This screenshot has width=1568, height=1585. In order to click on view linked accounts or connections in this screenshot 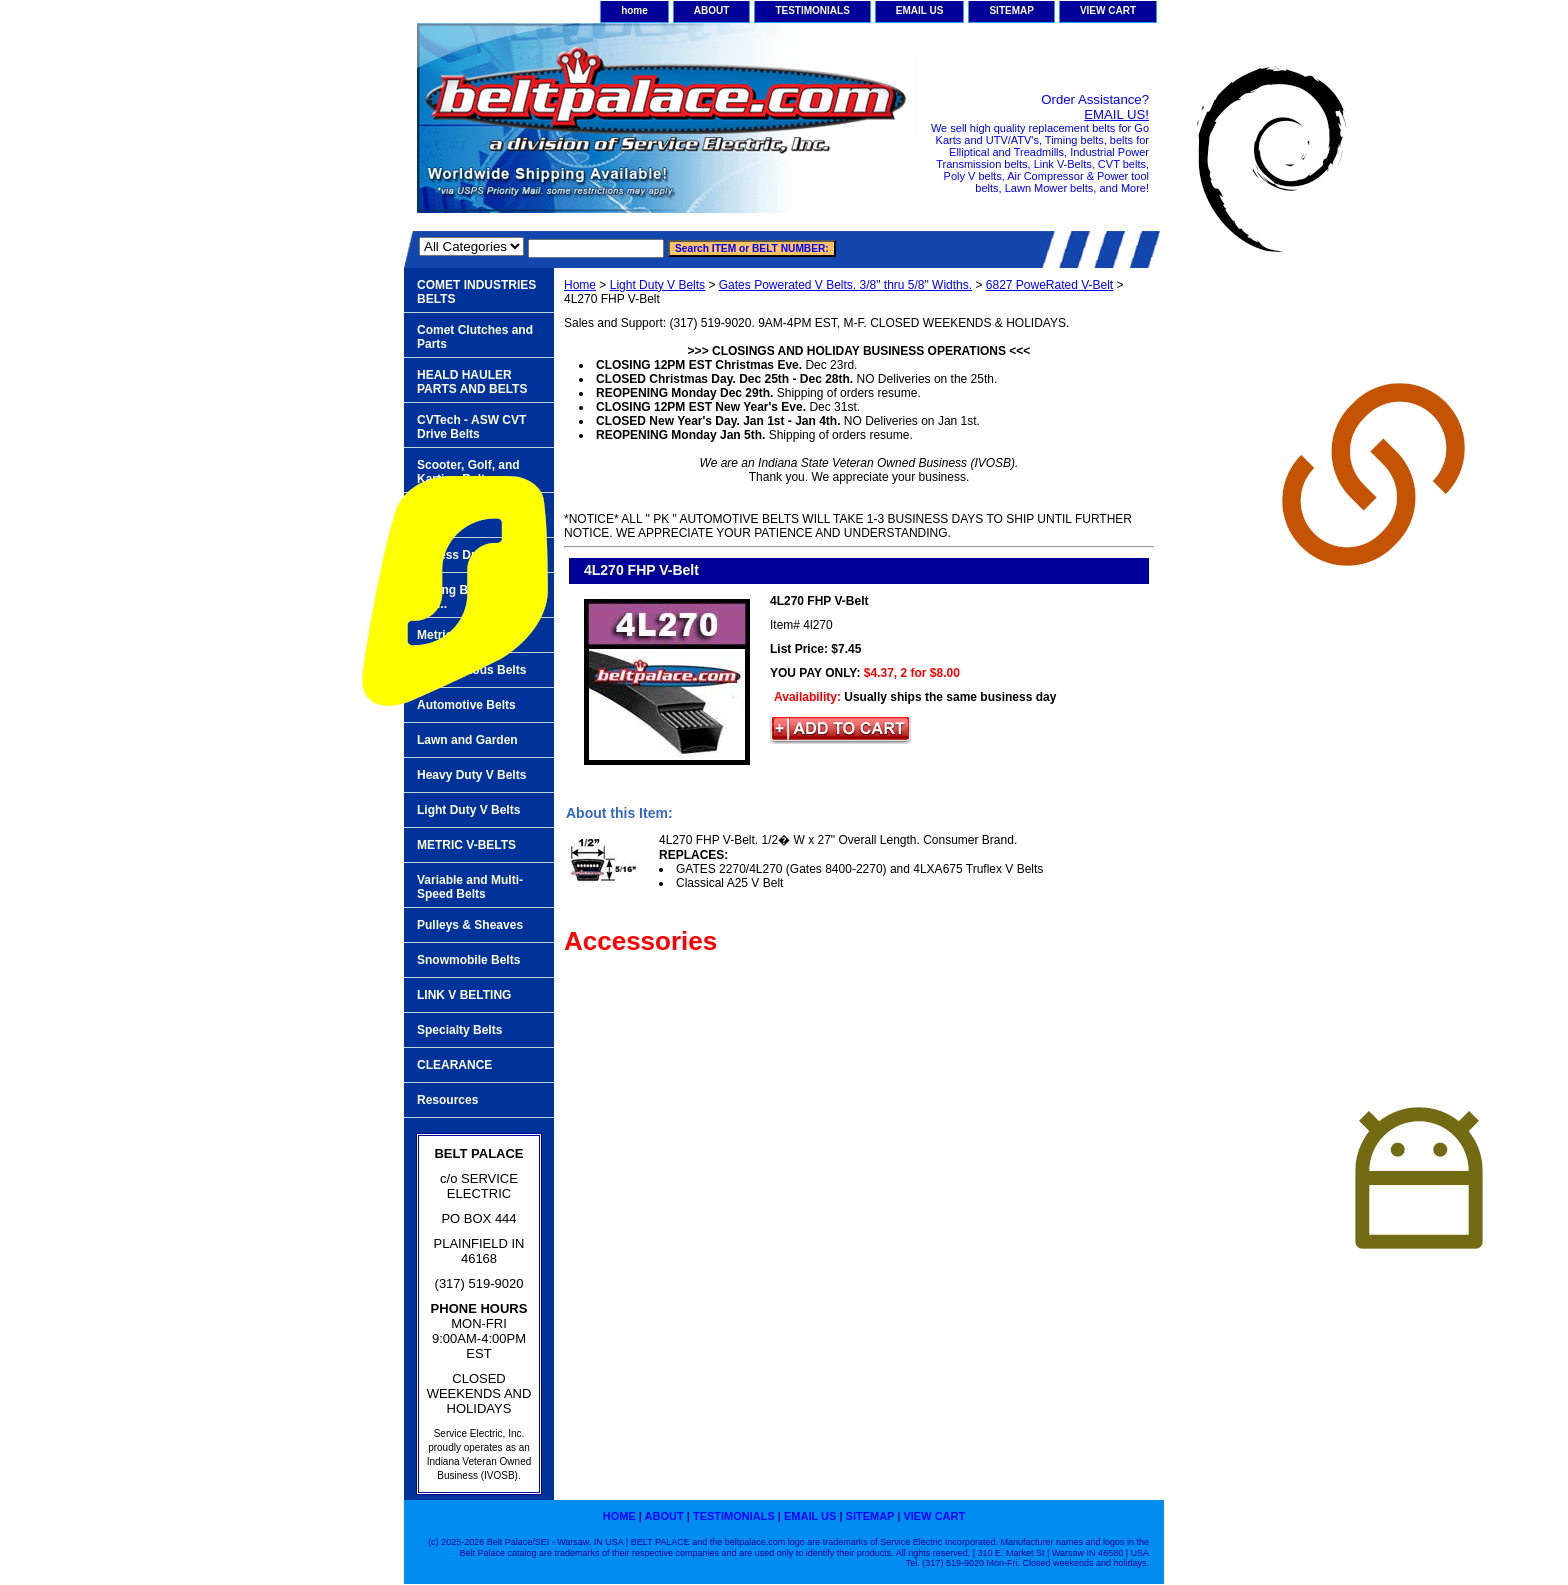, I will do `click(1373, 474)`.